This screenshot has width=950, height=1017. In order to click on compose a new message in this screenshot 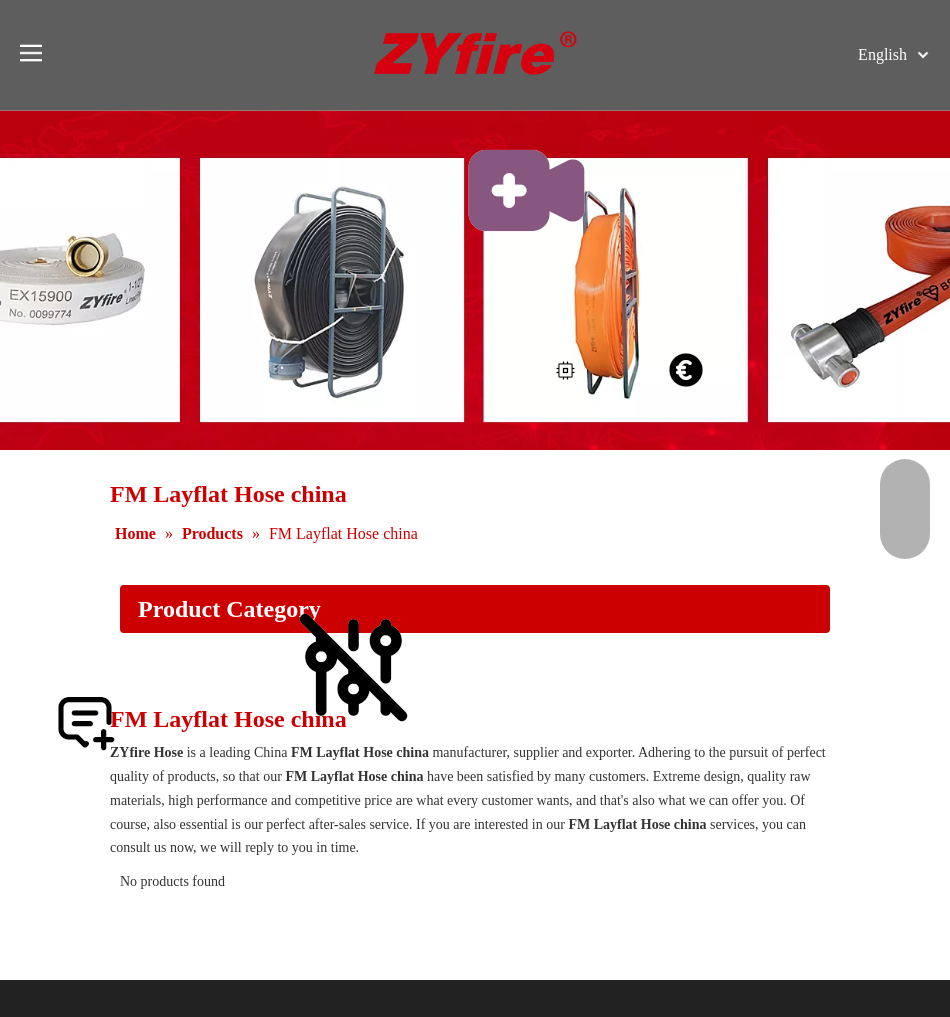, I will do `click(85, 721)`.